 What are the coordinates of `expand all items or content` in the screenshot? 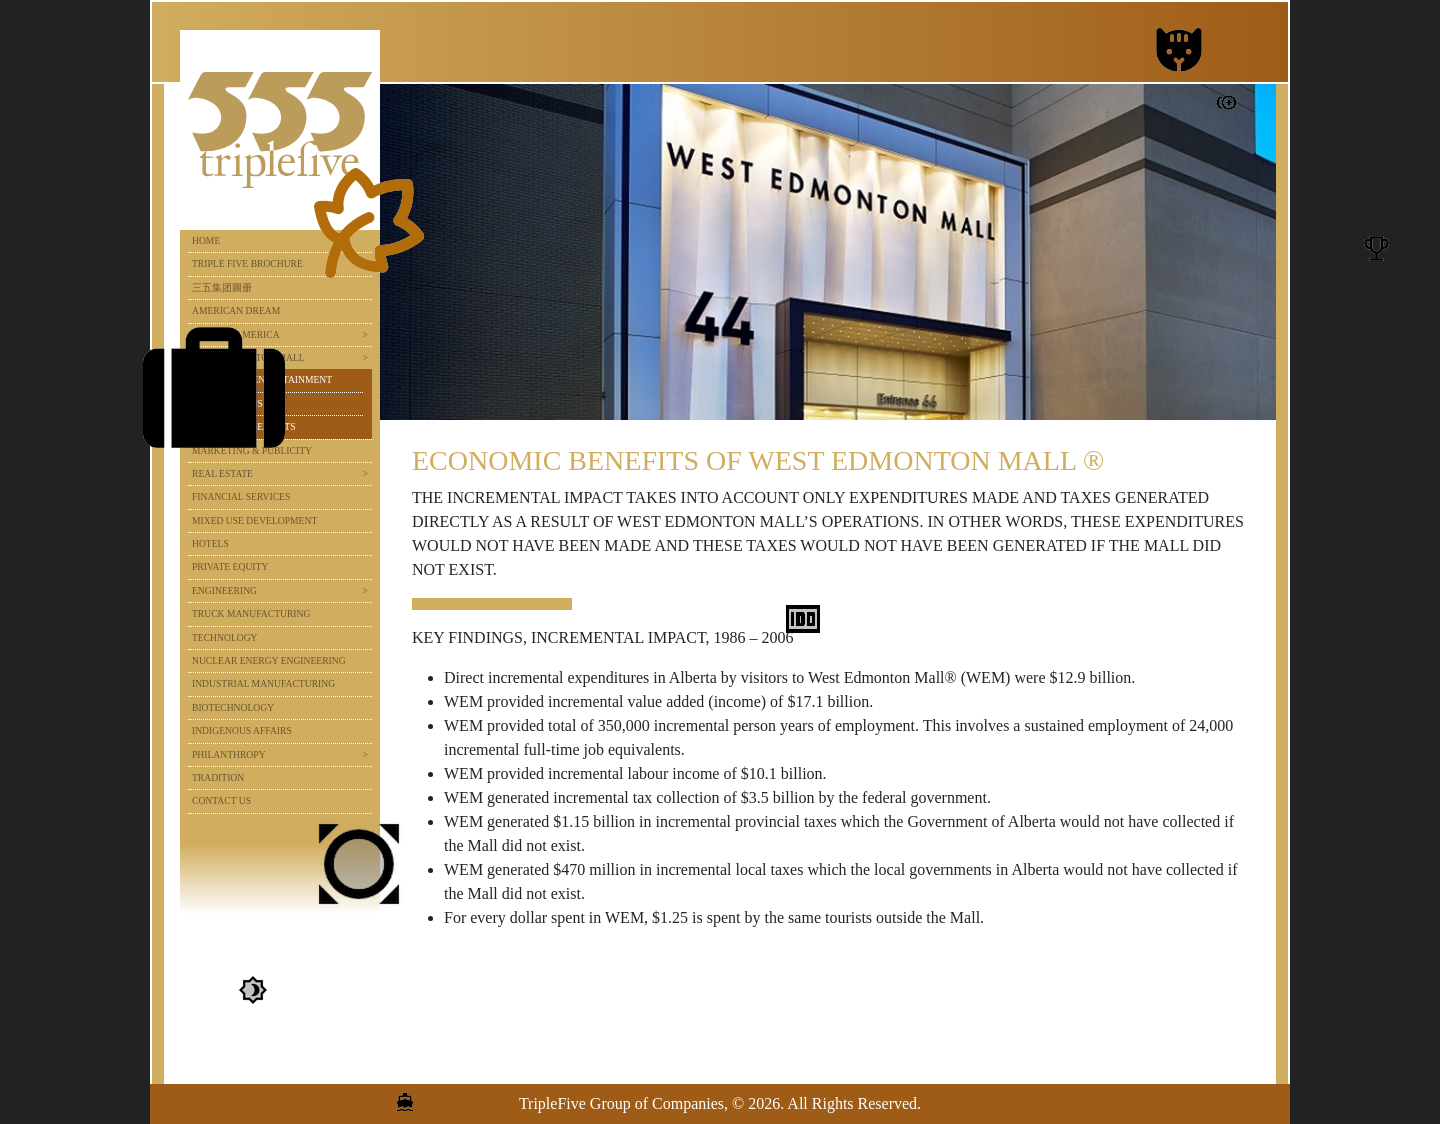 It's located at (359, 864).